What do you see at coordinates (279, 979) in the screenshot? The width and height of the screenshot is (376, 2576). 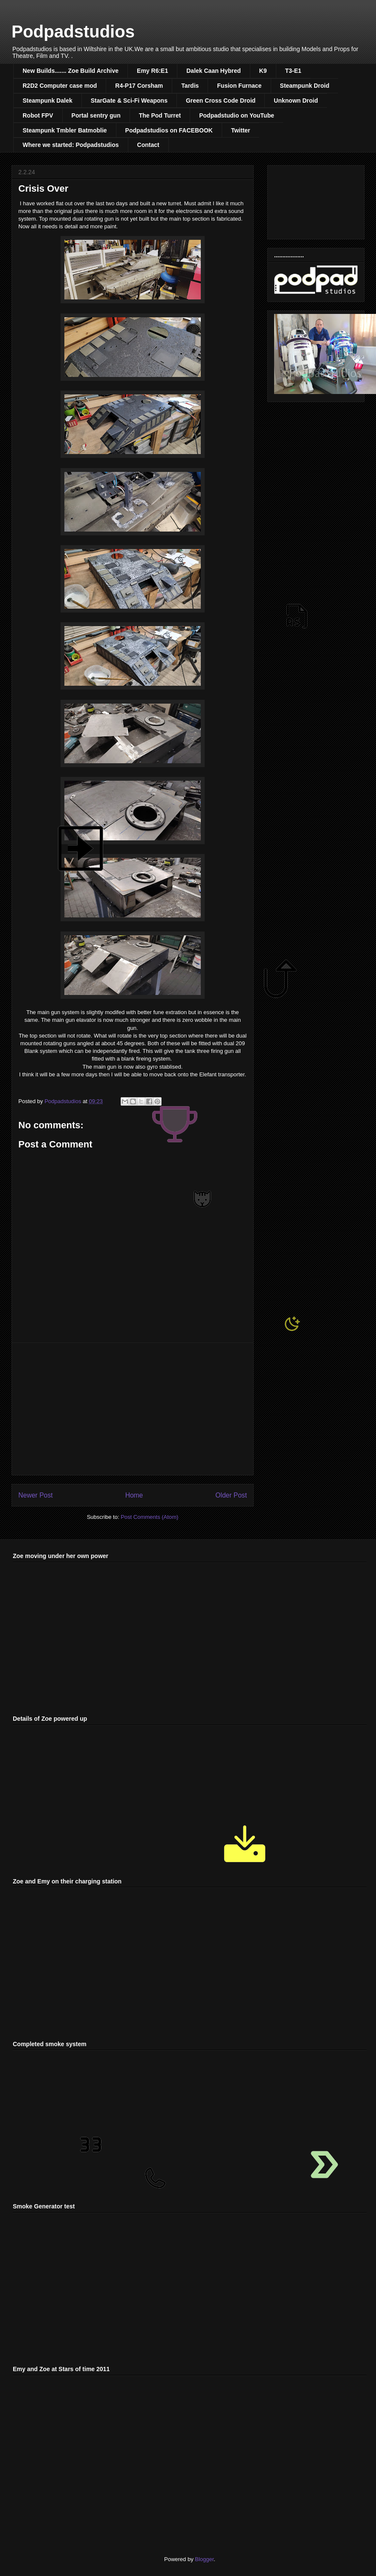 I see `redo or repeat the last action` at bounding box center [279, 979].